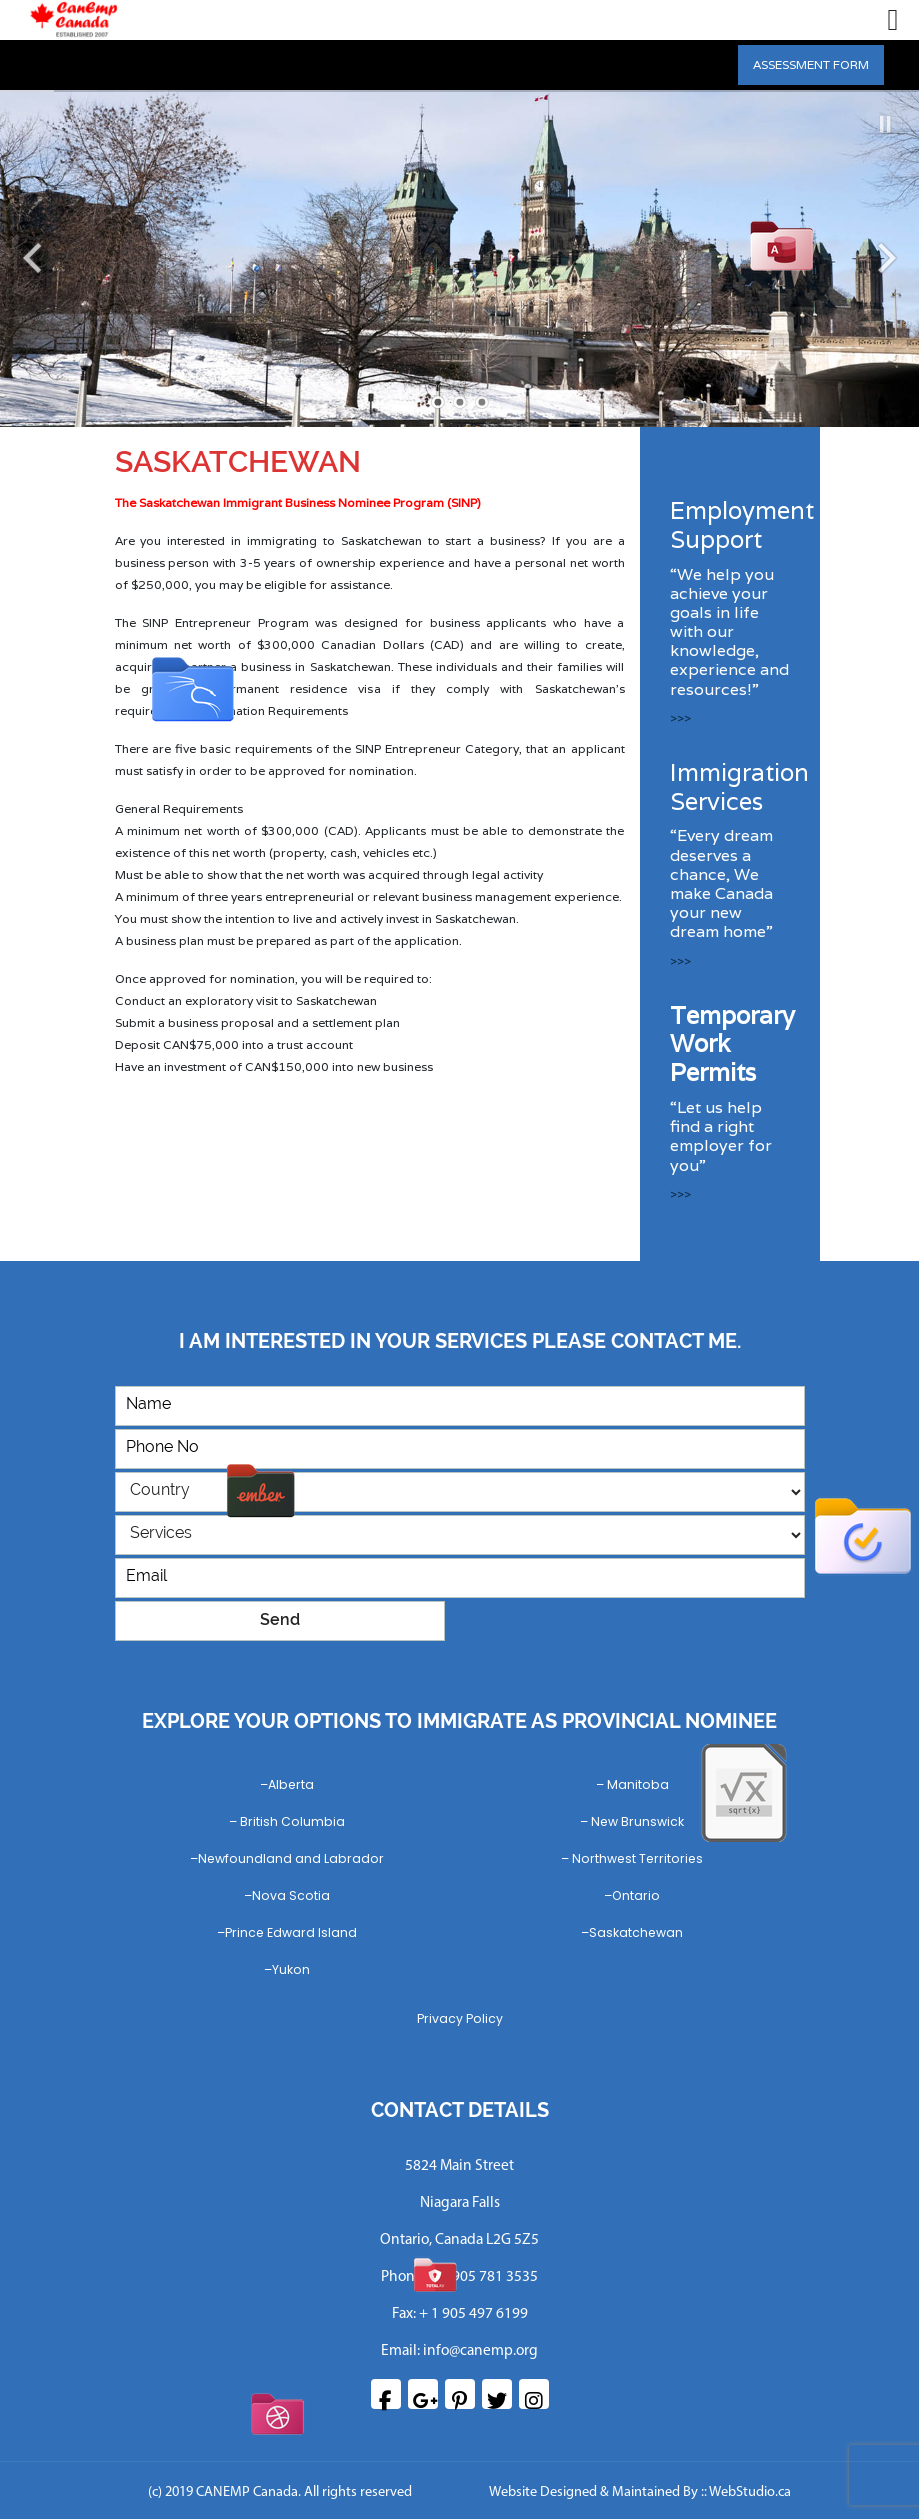 This screenshot has width=919, height=2519. What do you see at coordinates (744, 1793) in the screenshot?
I see `open a libreoffice math formula document` at bounding box center [744, 1793].